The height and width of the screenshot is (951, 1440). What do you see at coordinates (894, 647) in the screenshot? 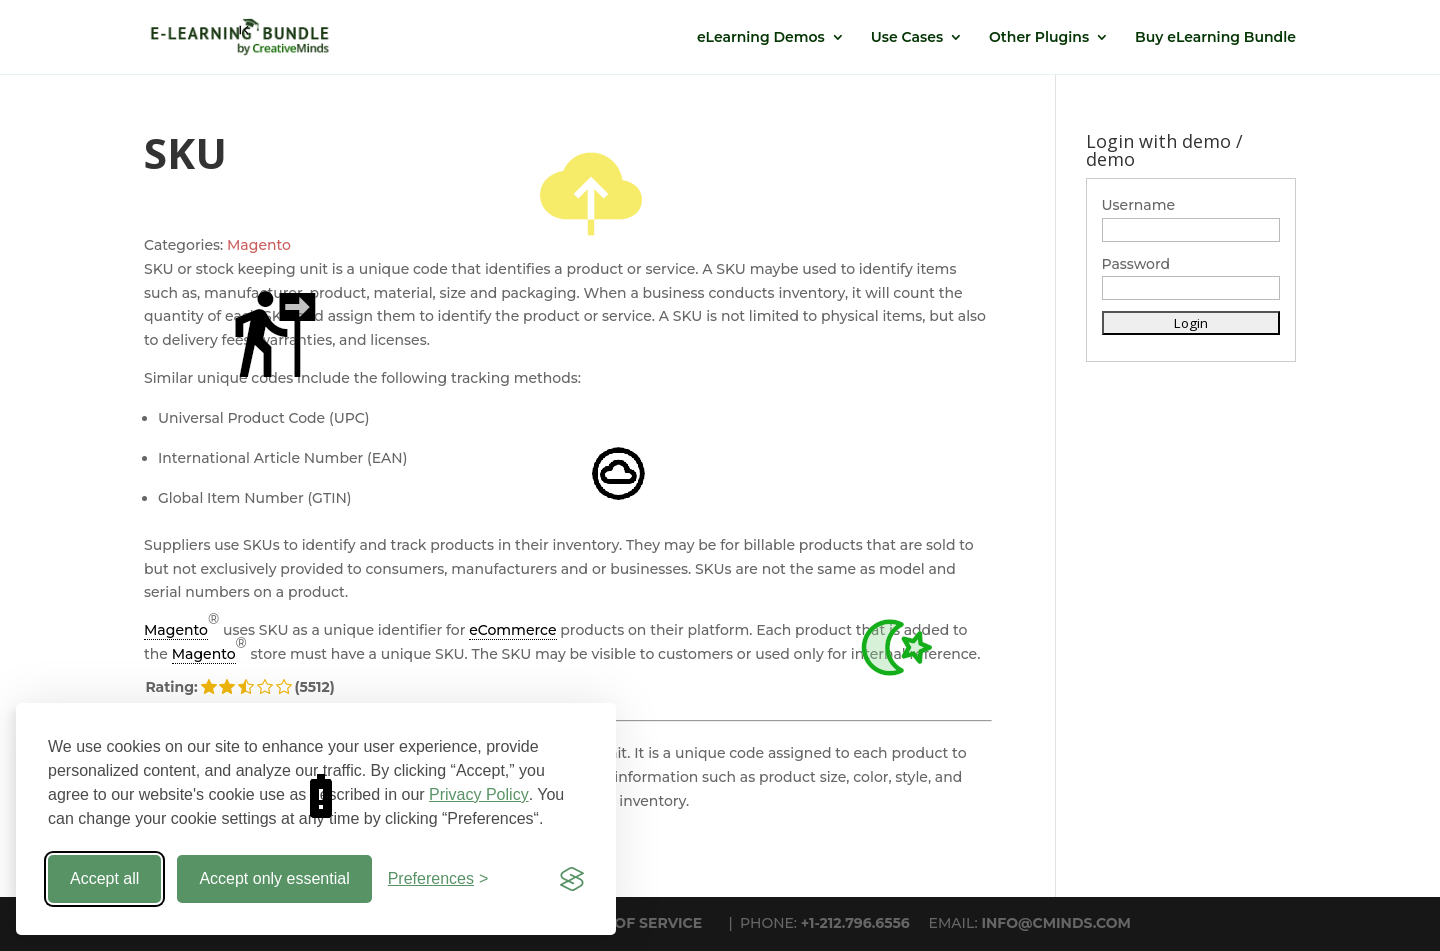
I see `indicates islamic religious content or settings` at bounding box center [894, 647].